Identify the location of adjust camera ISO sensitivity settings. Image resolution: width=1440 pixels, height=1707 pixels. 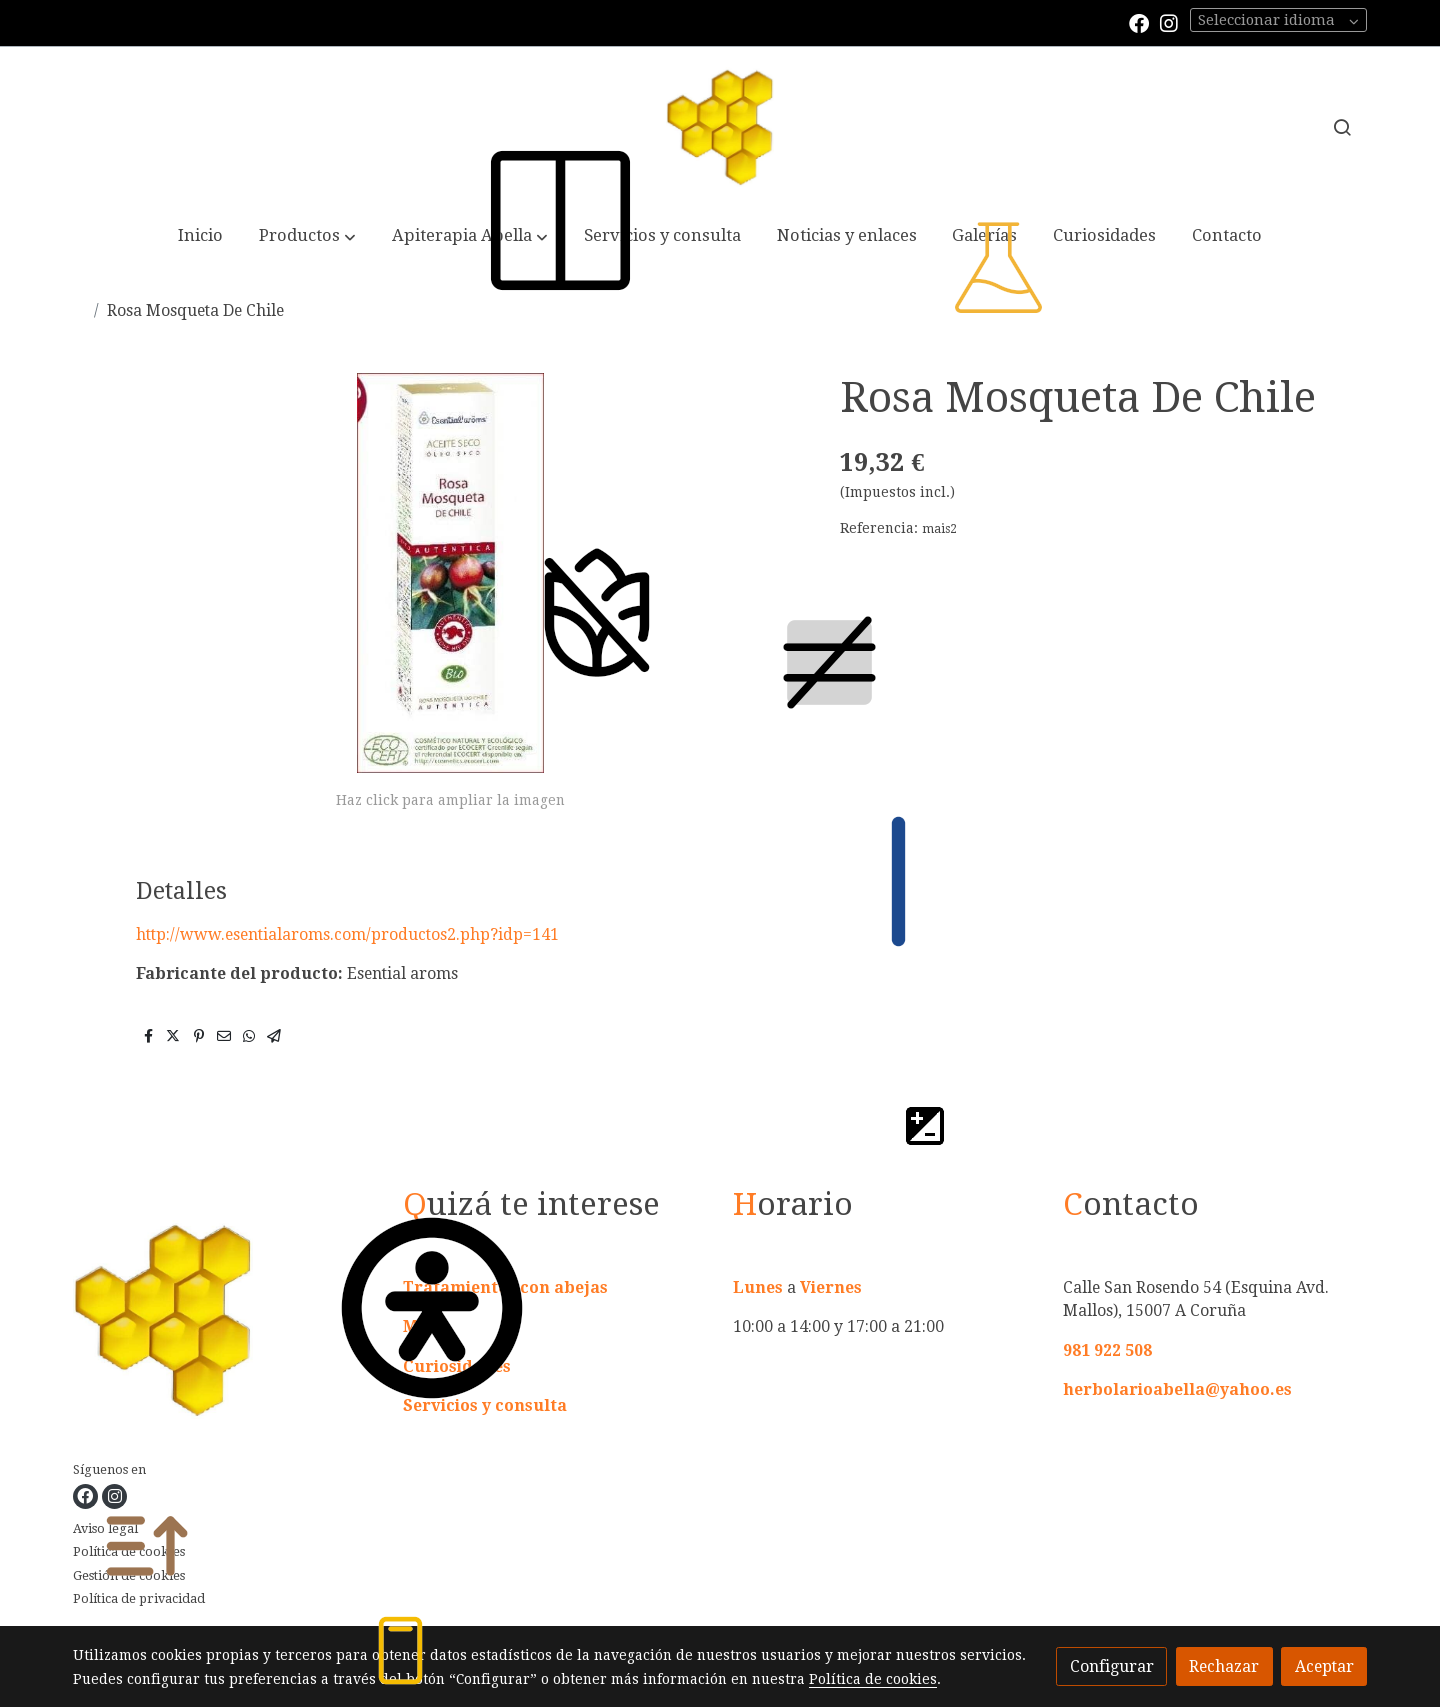
(925, 1126).